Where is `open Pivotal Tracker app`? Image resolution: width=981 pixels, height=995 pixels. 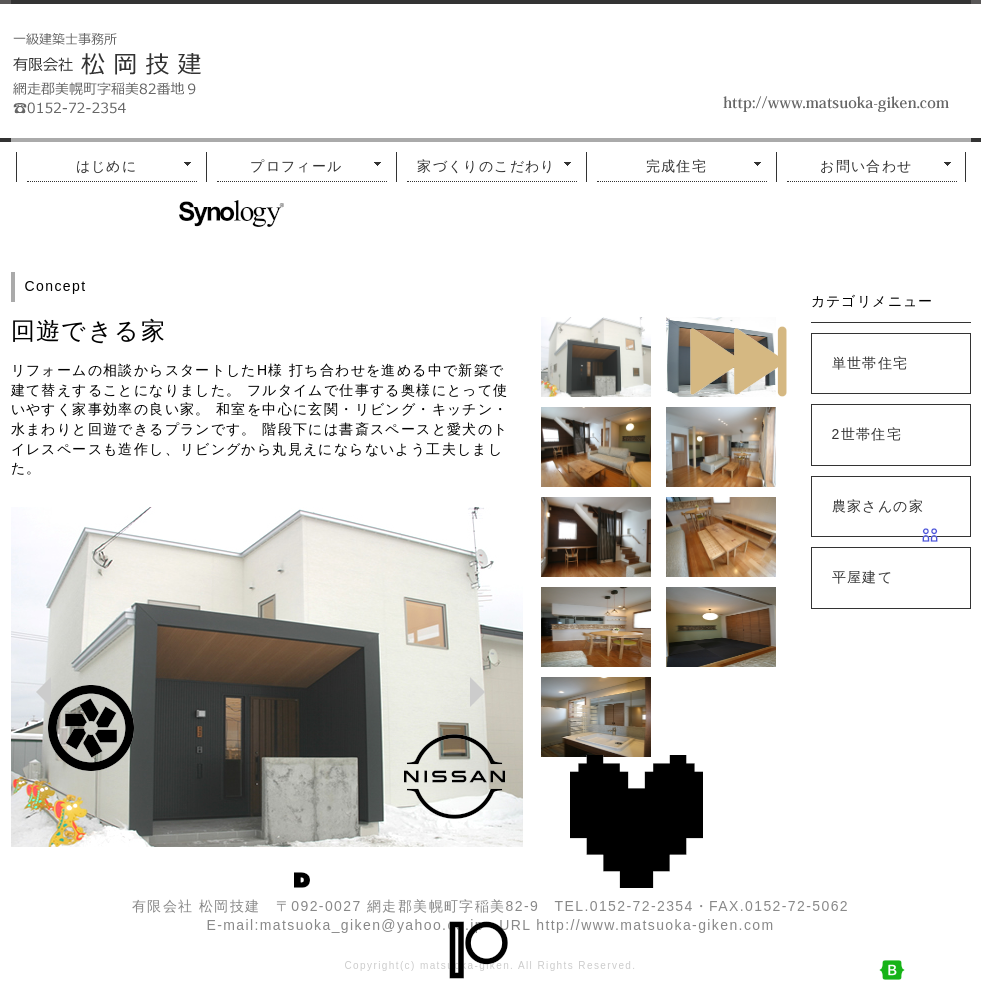
open Pivotal Tracker app is located at coordinates (91, 728).